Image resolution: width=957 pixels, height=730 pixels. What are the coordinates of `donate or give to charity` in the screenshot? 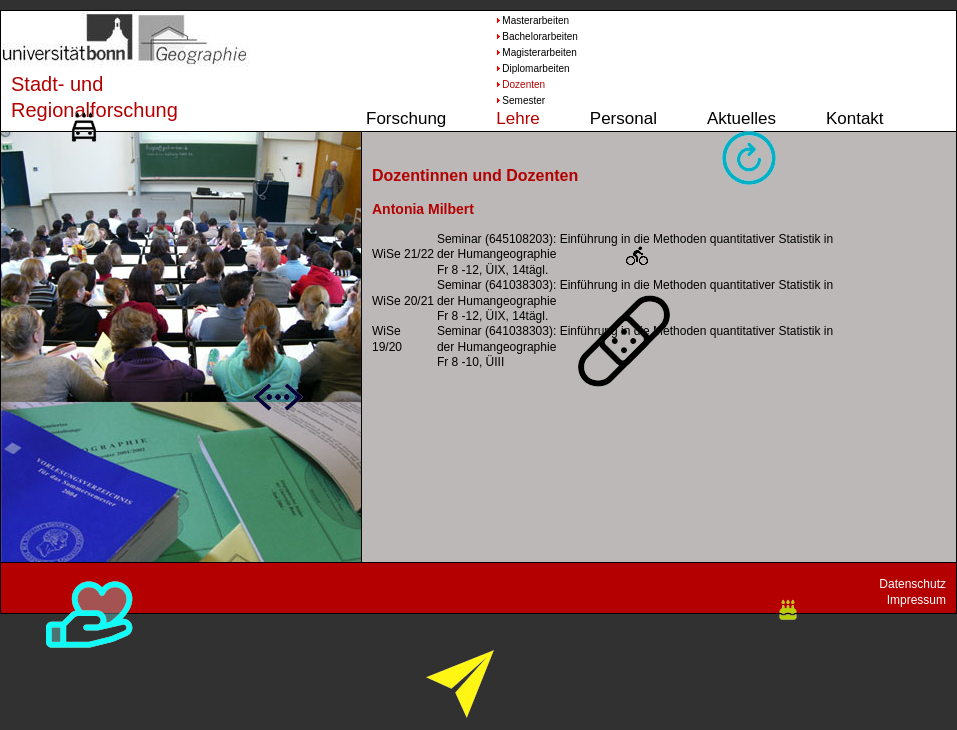 It's located at (92, 616).